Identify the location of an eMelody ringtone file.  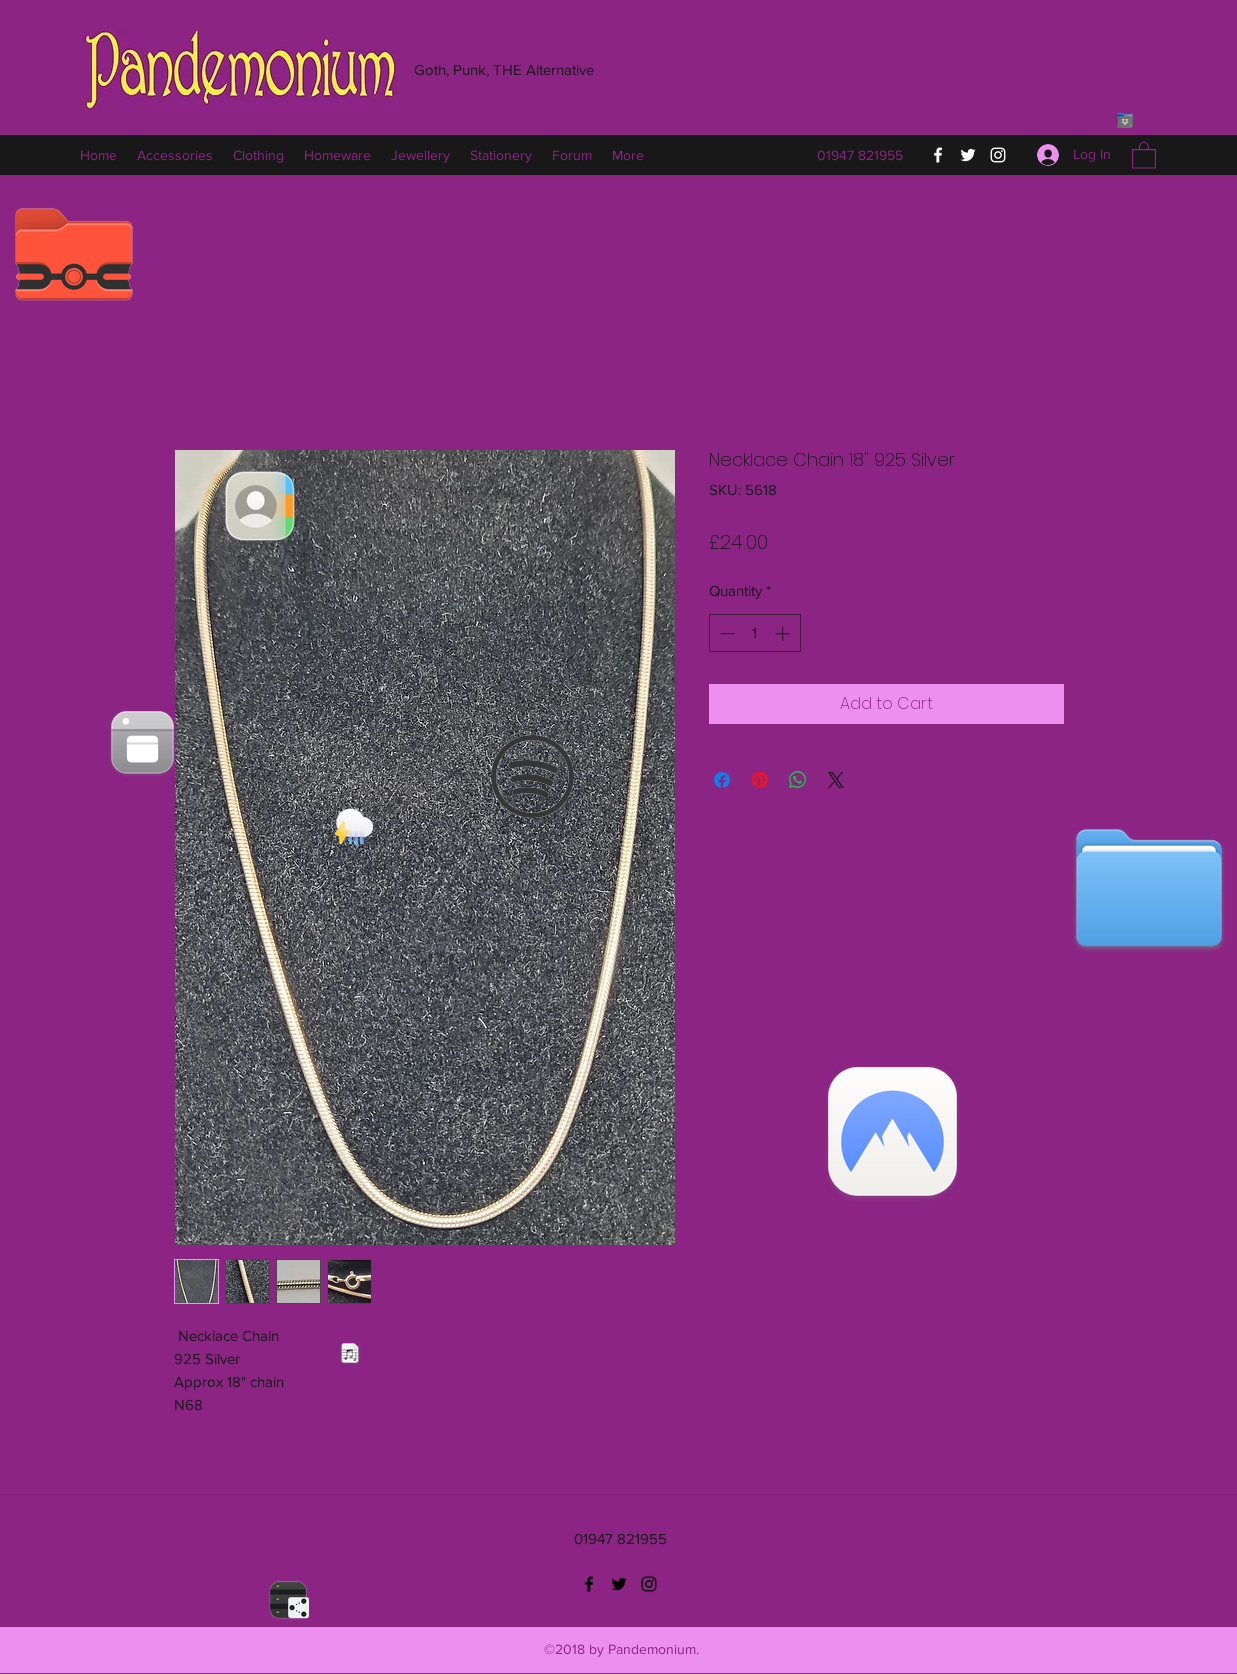
(350, 1353).